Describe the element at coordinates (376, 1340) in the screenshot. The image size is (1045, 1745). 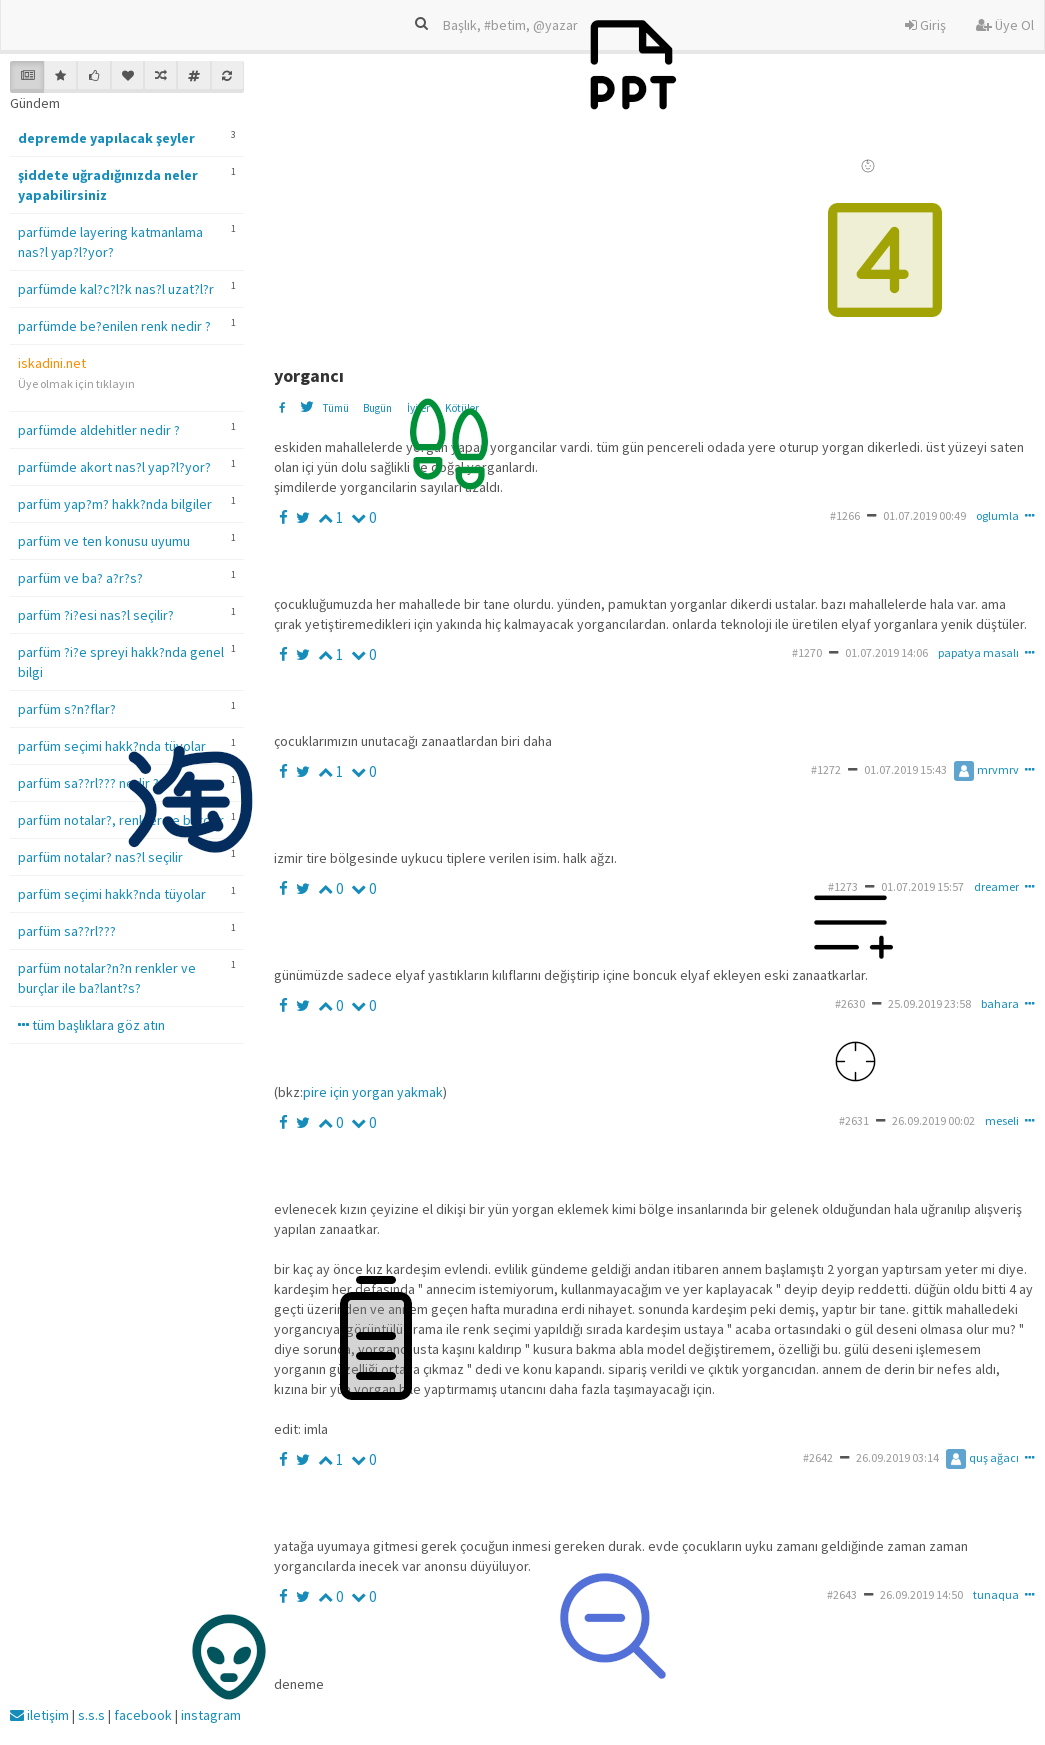
I see `indicates high battery level` at that location.